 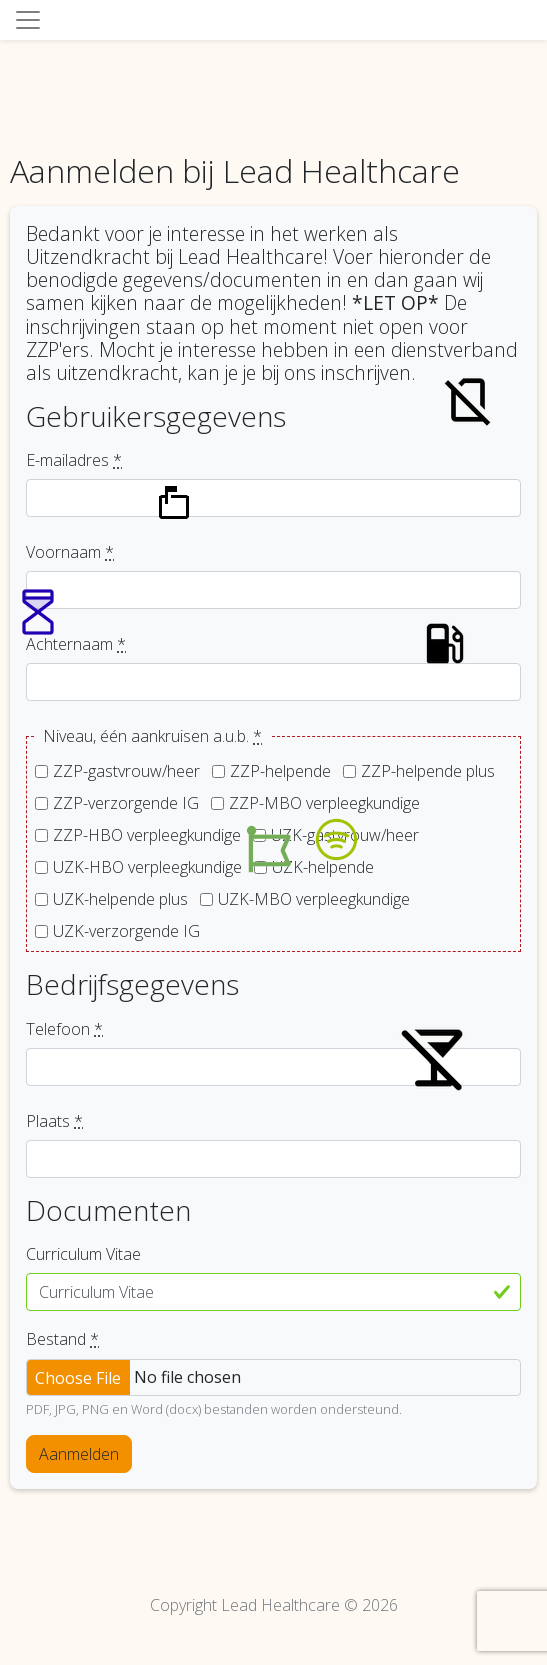 I want to click on no sim card detected, so click(x=468, y=400).